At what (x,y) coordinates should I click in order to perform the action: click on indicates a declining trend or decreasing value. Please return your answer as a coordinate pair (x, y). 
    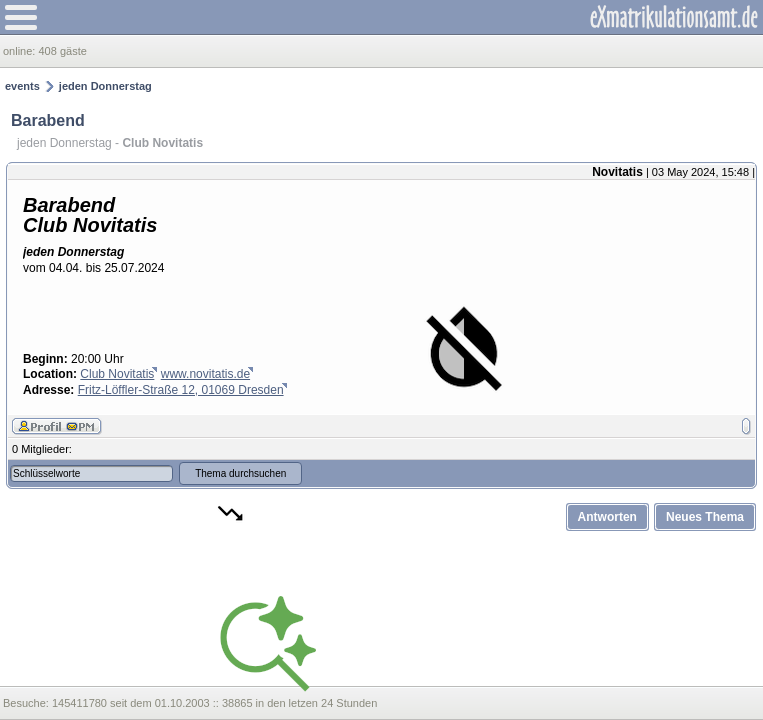
    Looking at the image, I should click on (230, 513).